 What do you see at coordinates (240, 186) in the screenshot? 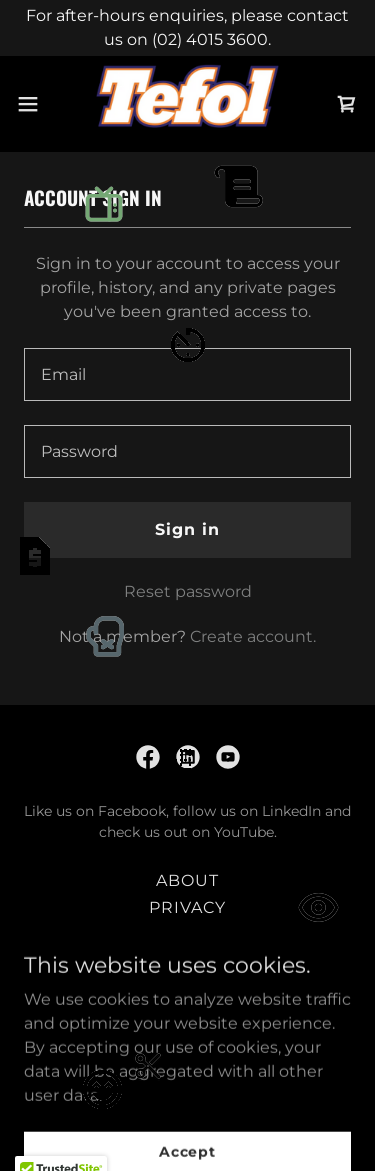
I see `view terms and conditions or legal documents` at bounding box center [240, 186].